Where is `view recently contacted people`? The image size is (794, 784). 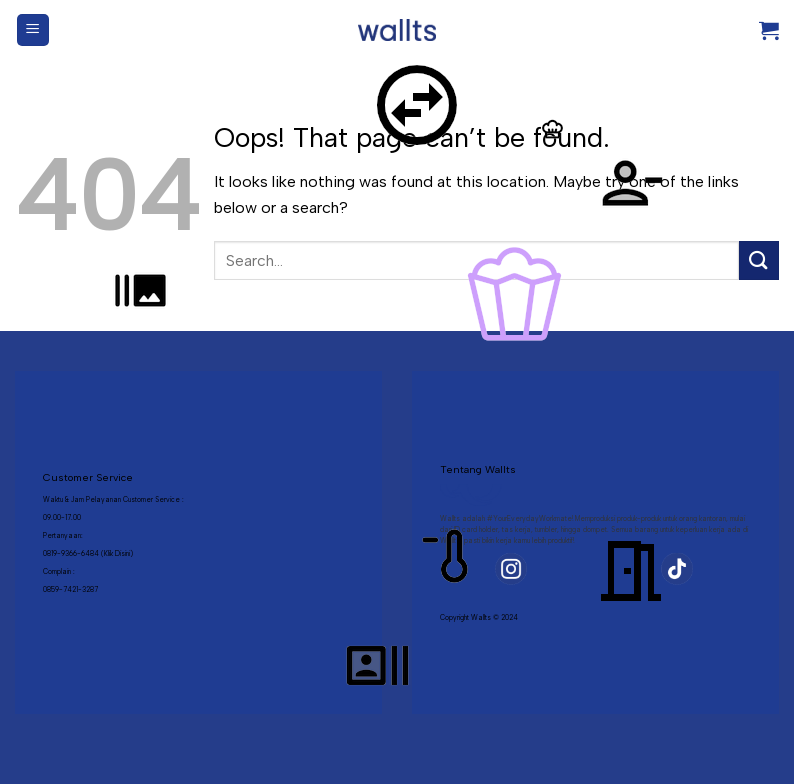 view recently contacted people is located at coordinates (377, 665).